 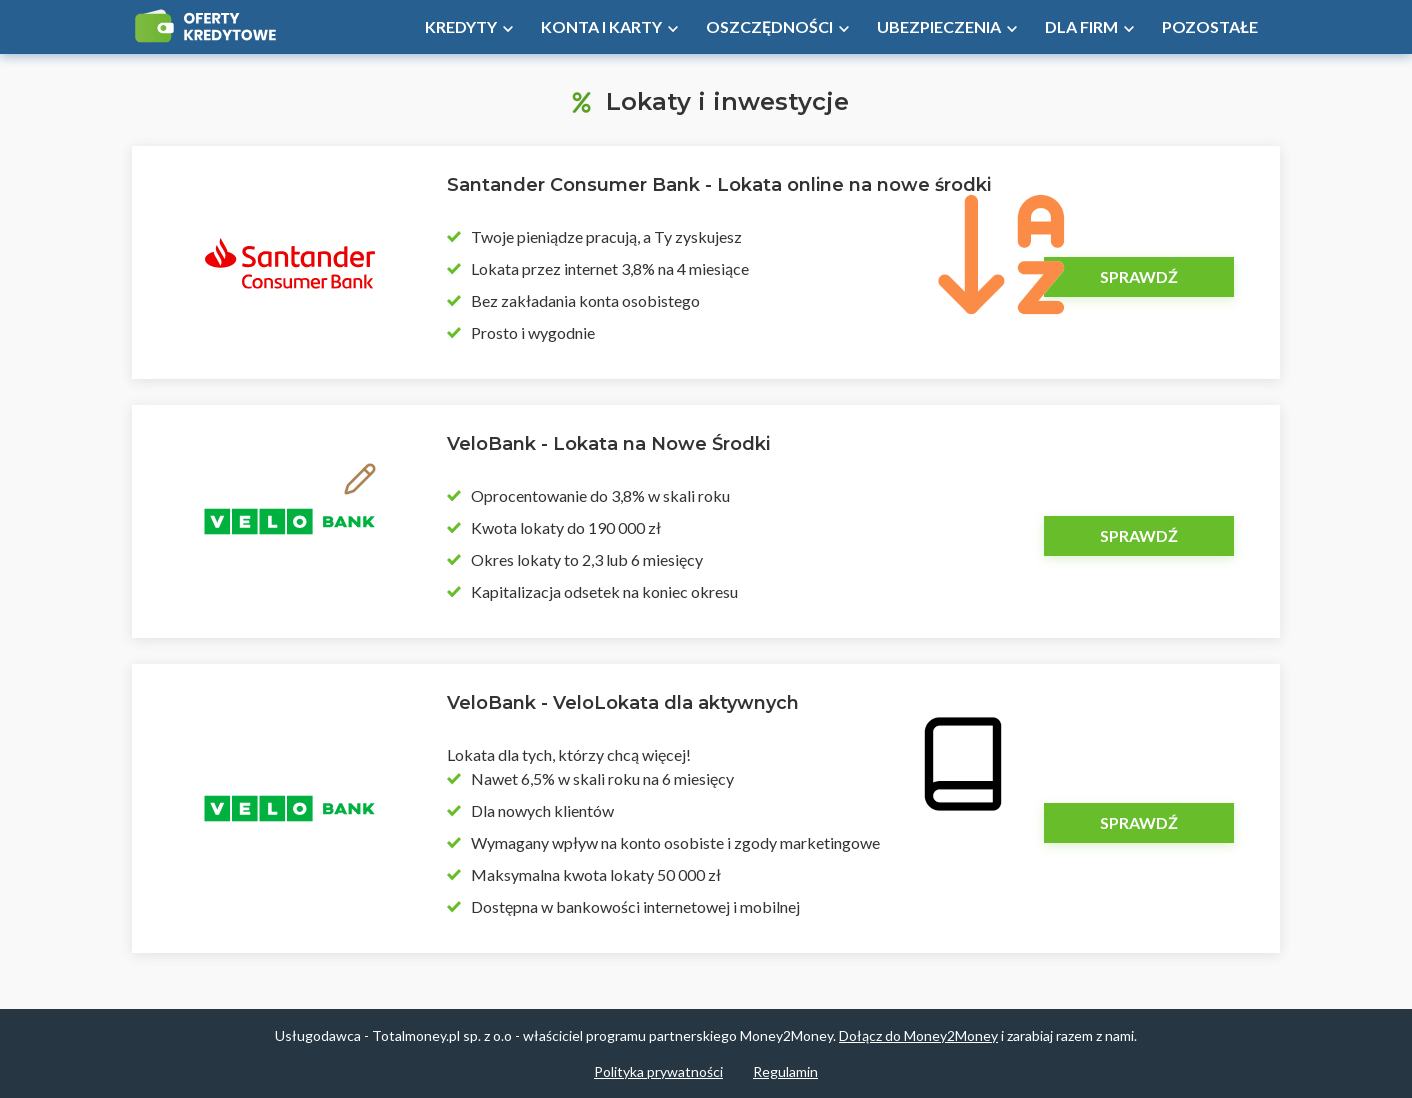 I want to click on sort alphabetically from A to Z, so click(x=1004, y=254).